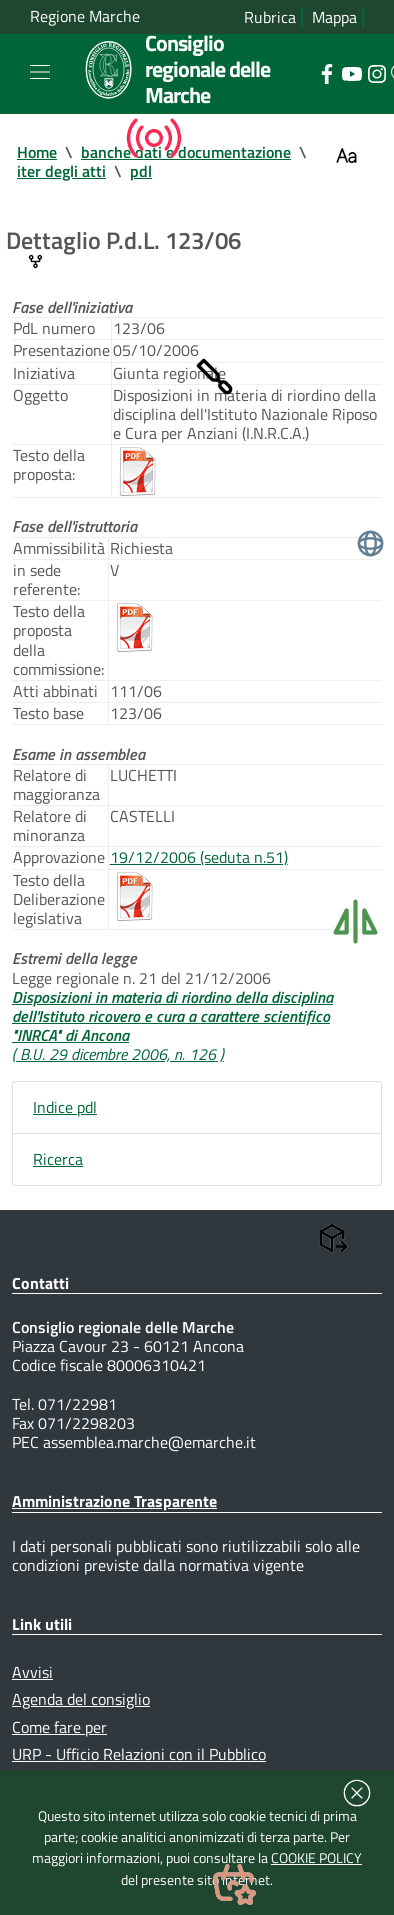 The width and height of the screenshot is (394, 1915). What do you see at coordinates (332, 1238) in the screenshot?
I see `export or send a package` at bounding box center [332, 1238].